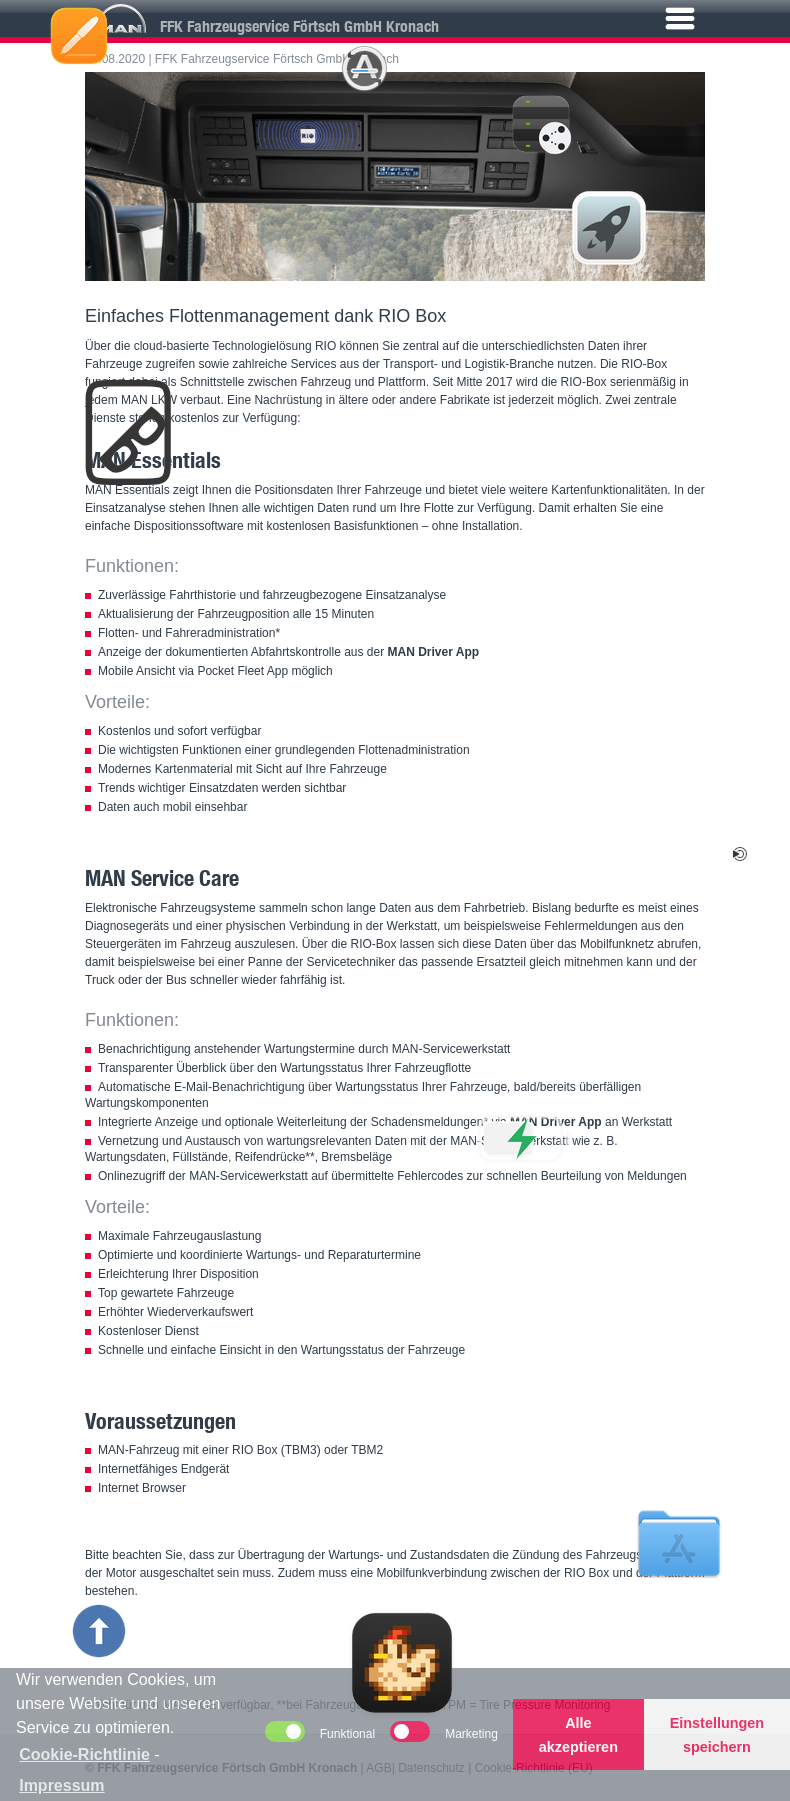 This screenshot has height=1801, width=790. Describe the element at coordinates (525, 1139) in the screenshot. I see `battery at 60% and currently charging` at that location.